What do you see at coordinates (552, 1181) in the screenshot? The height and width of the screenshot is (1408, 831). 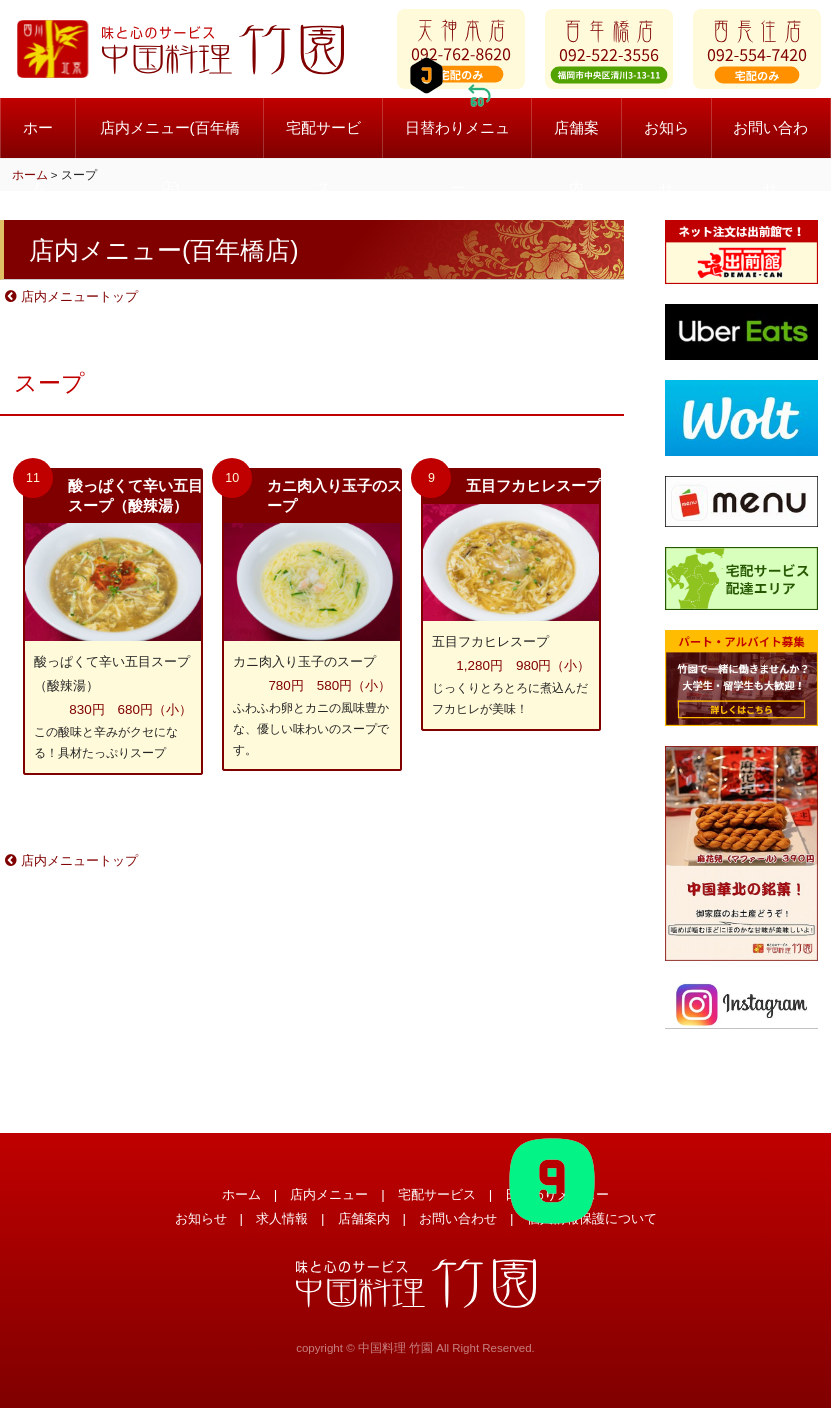 I see `indicates item number 9 in a list or sequence` at bounding box center [552, 1181].